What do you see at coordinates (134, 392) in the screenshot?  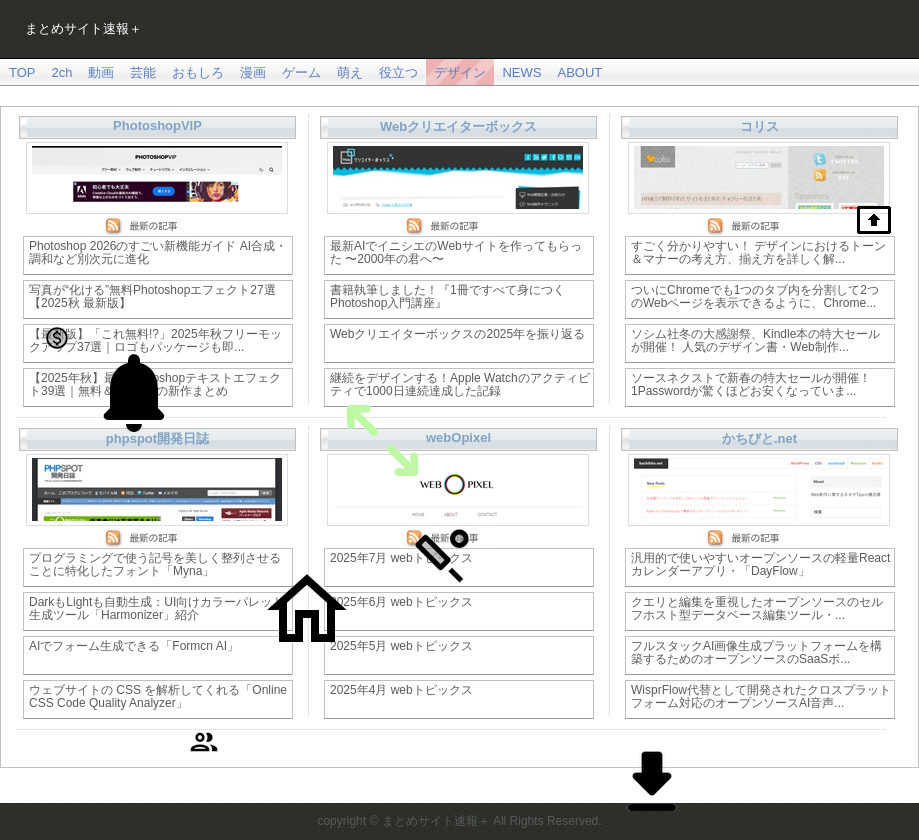 I see `view your notifications` at bounding box center [134, 392].